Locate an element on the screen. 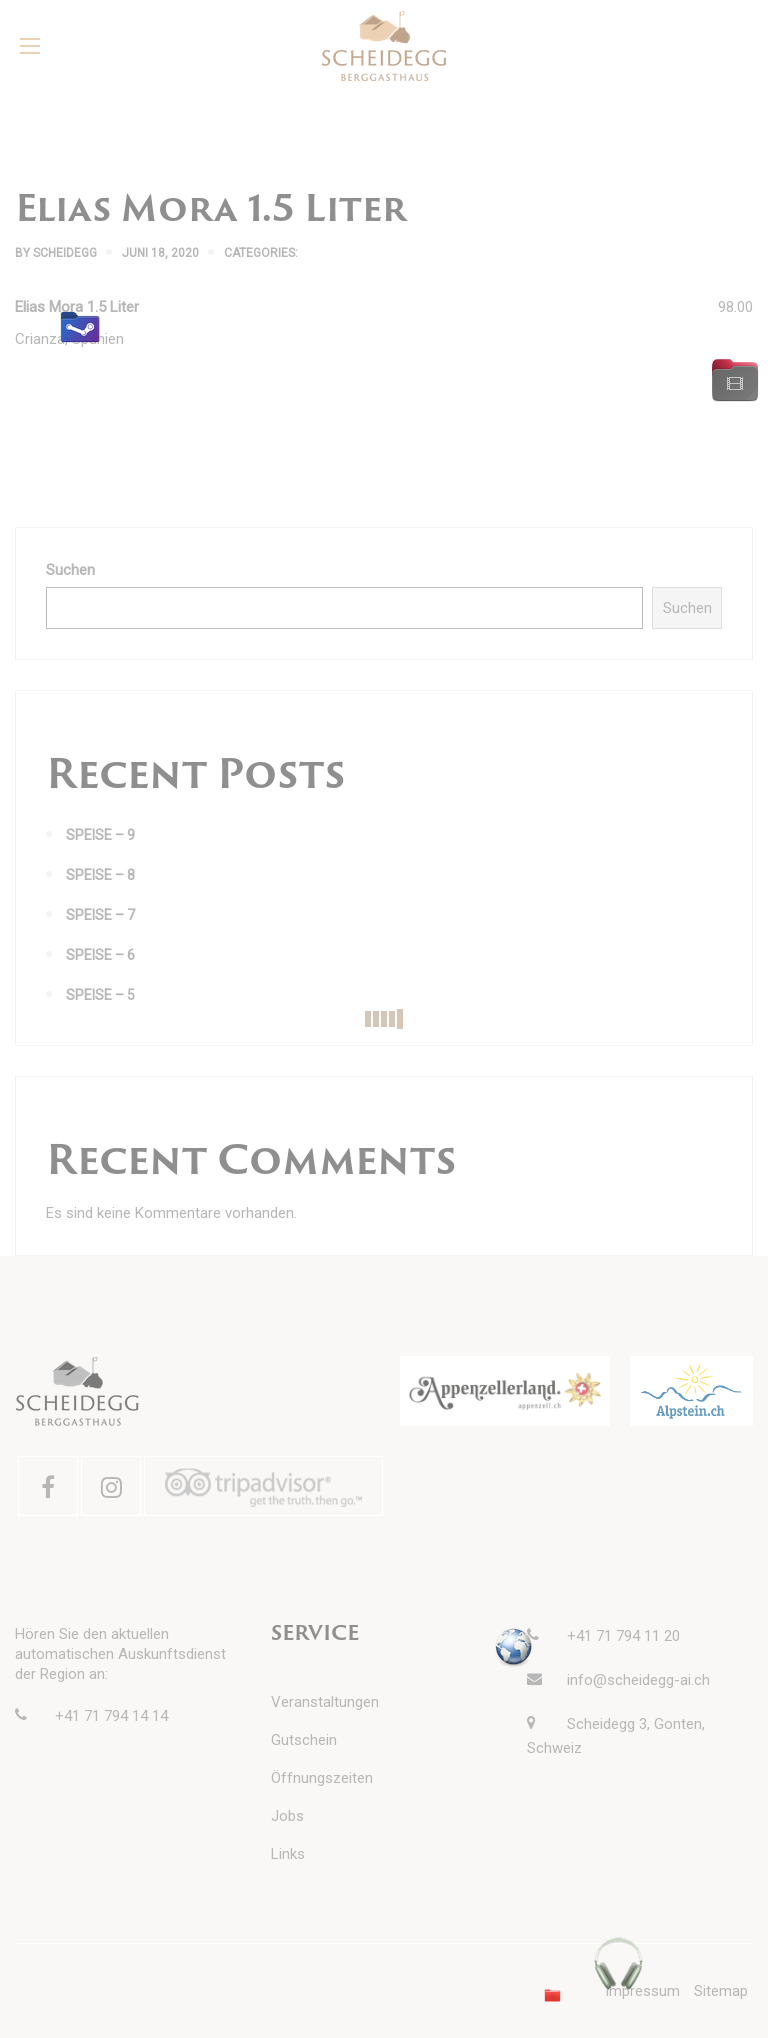  bluetooth headphones connected successfully is located at coordinates (618, 1963).